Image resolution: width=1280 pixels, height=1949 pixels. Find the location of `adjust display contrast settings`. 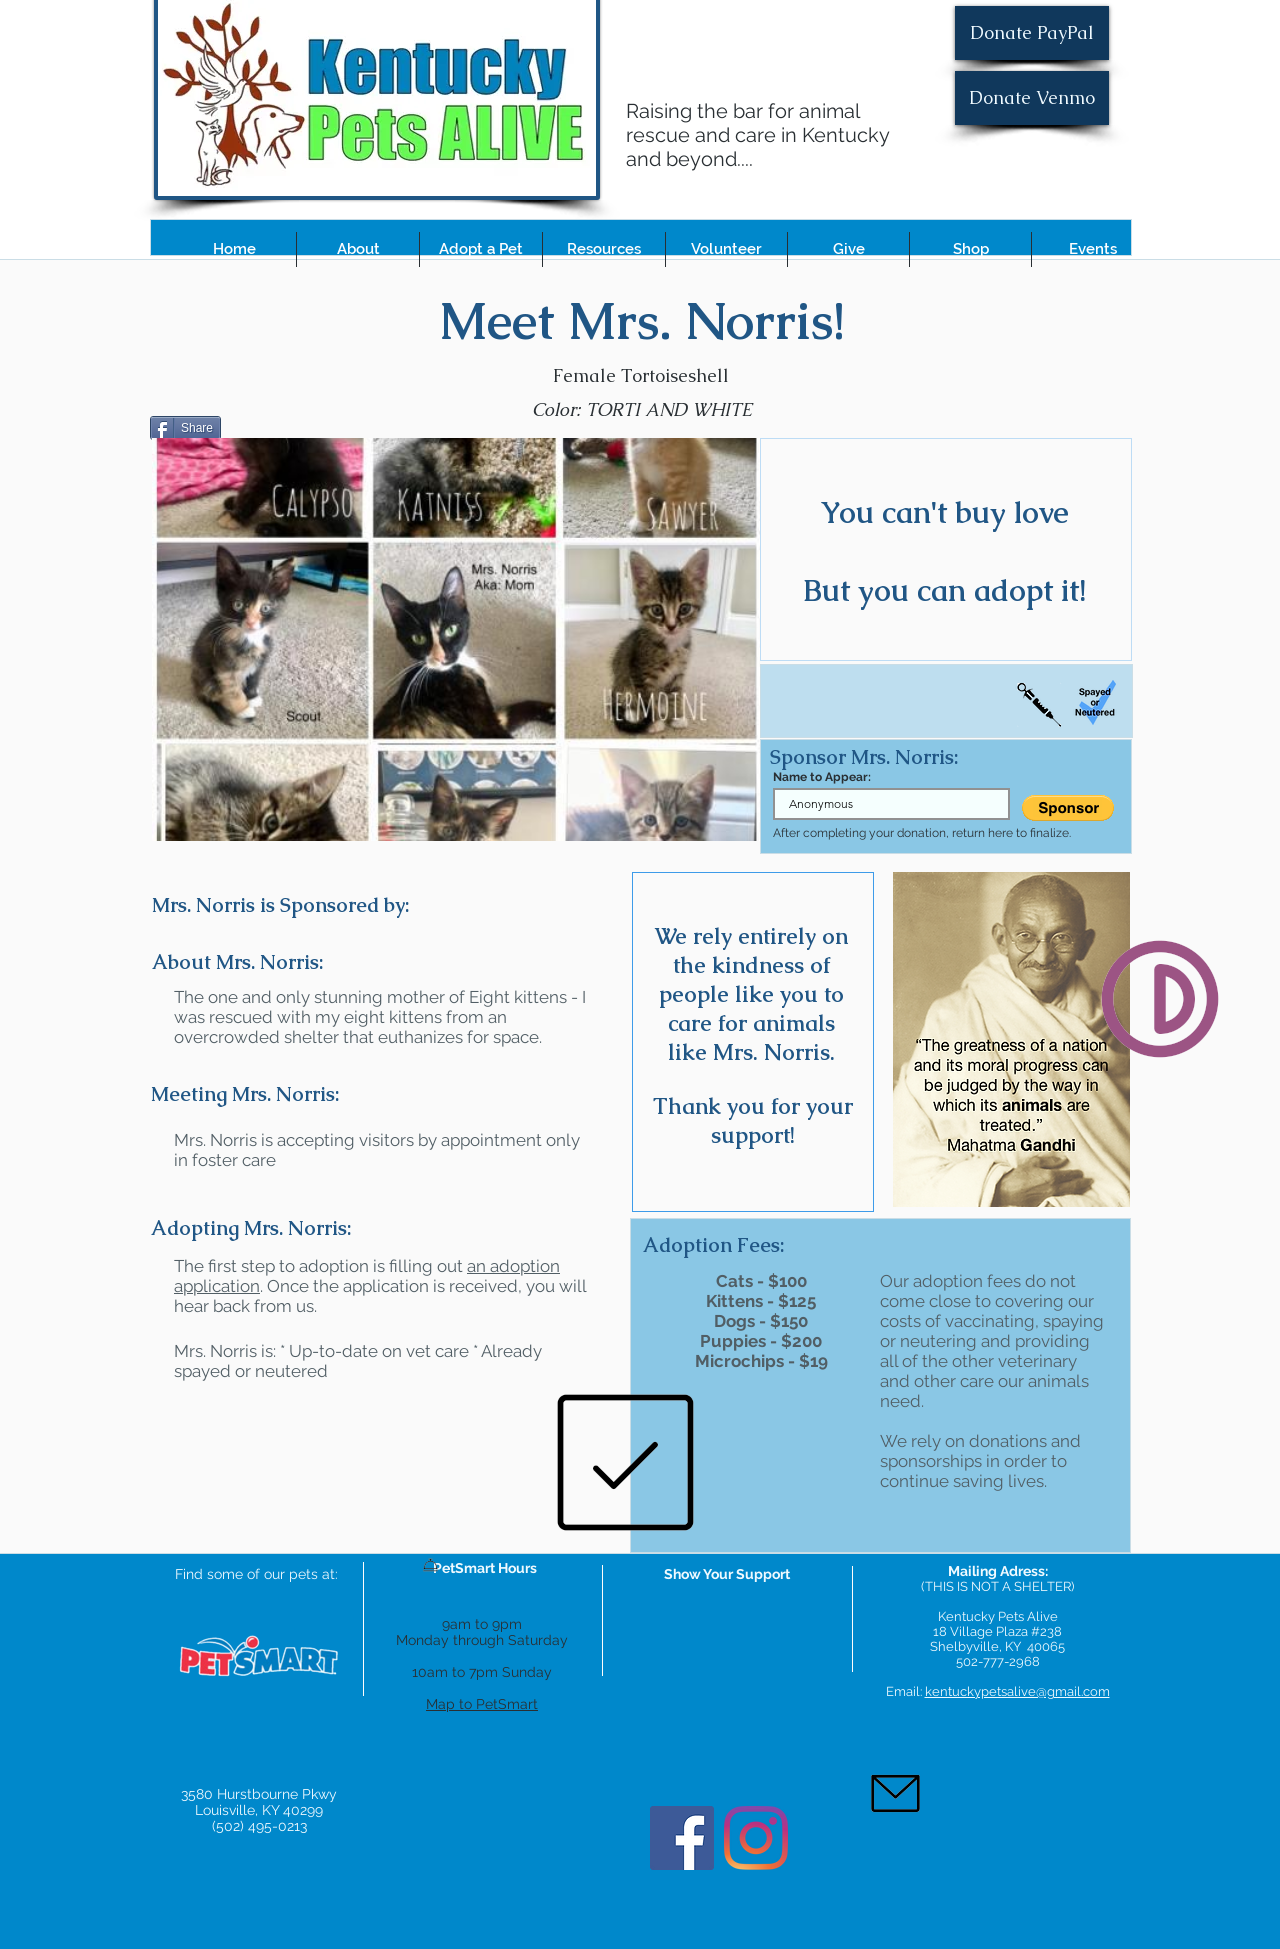

adjust display contrast settings is located at coordinates (1160, 999).